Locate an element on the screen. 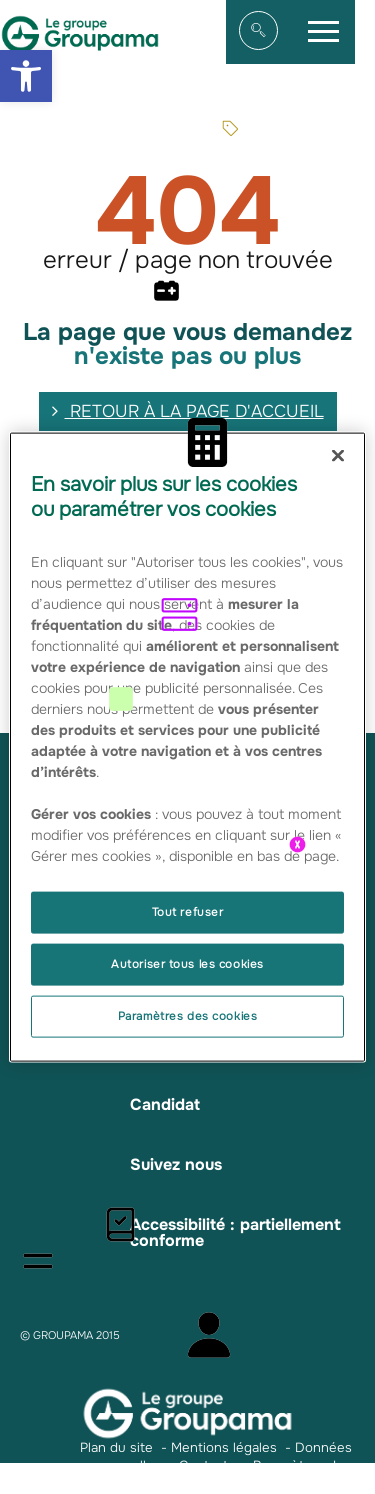 This screenshot has width=375, height=1494. indicates equality or balance between values is located at coordinates (38, 1261).